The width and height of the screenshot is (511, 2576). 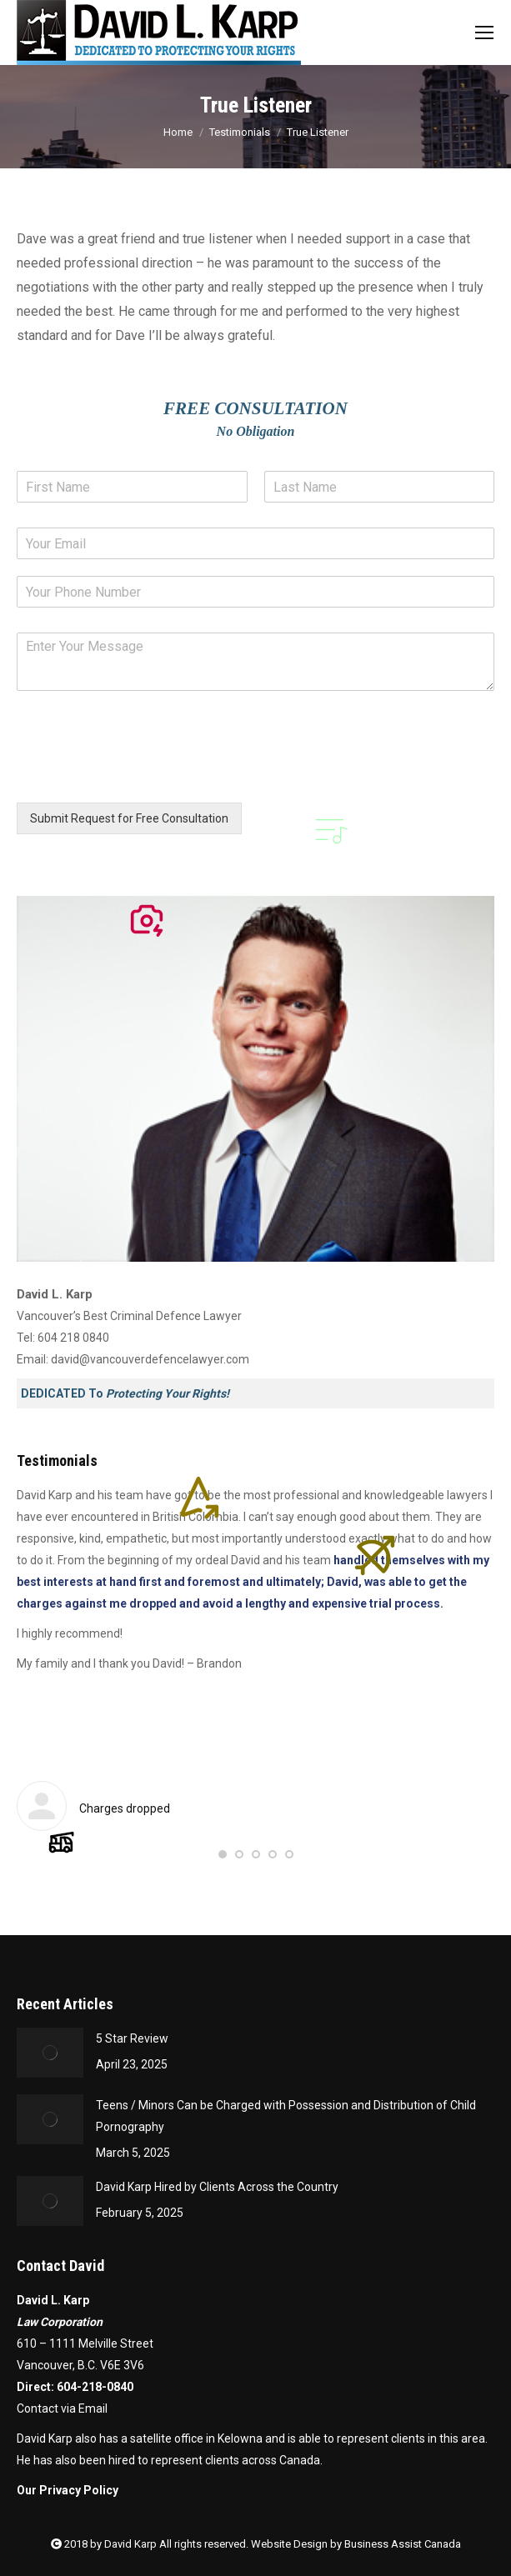 I want to click on camera flash enabled, so click(x=147, y=919).